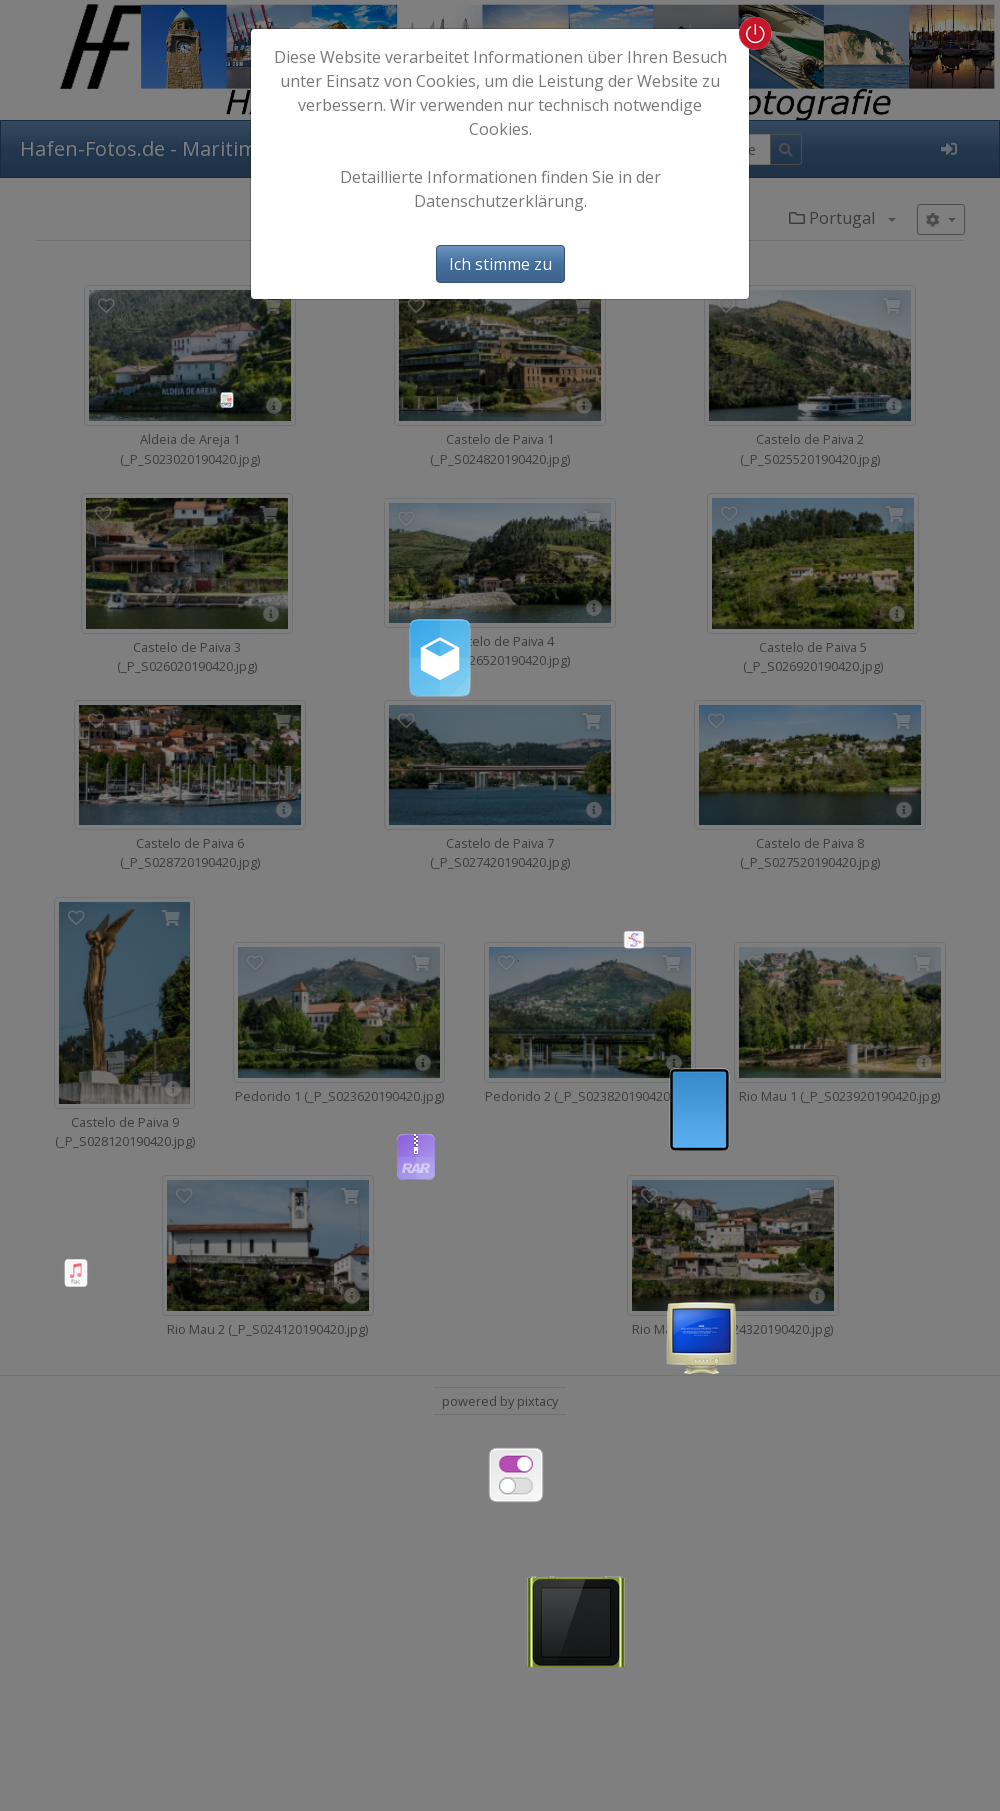  What do you see at coordinates (701, 1337) in the screenshot?
I see `connect to a windows PC or external computer` at bounding box center [701, 1337].